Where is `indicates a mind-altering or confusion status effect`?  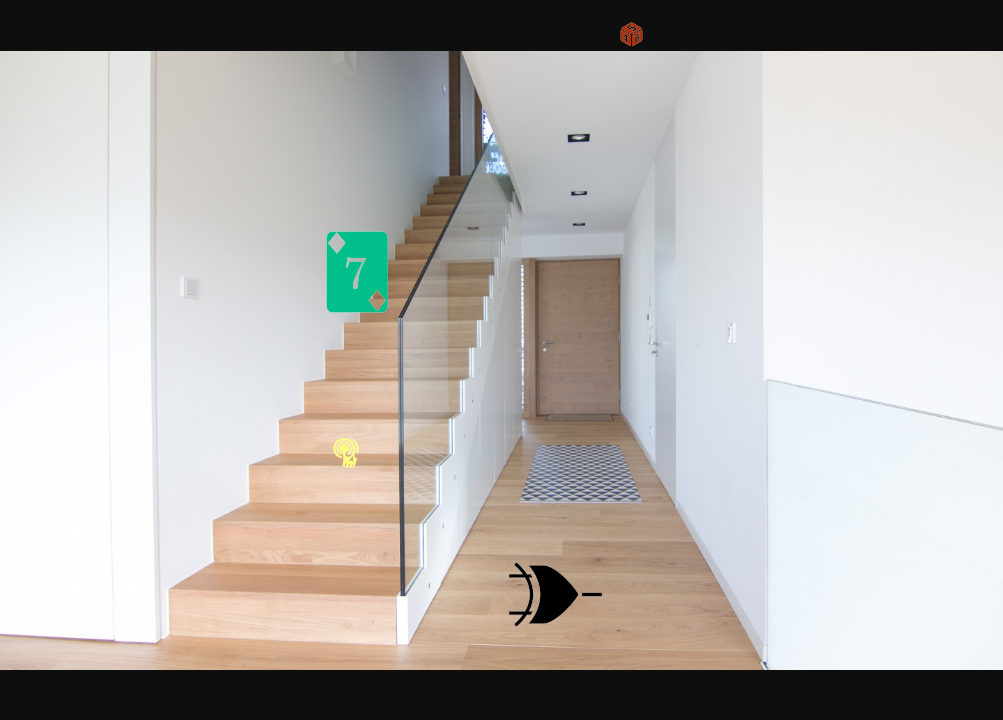
indicates a mind-altering or confusion status effect is located at coordinates (346, 452).